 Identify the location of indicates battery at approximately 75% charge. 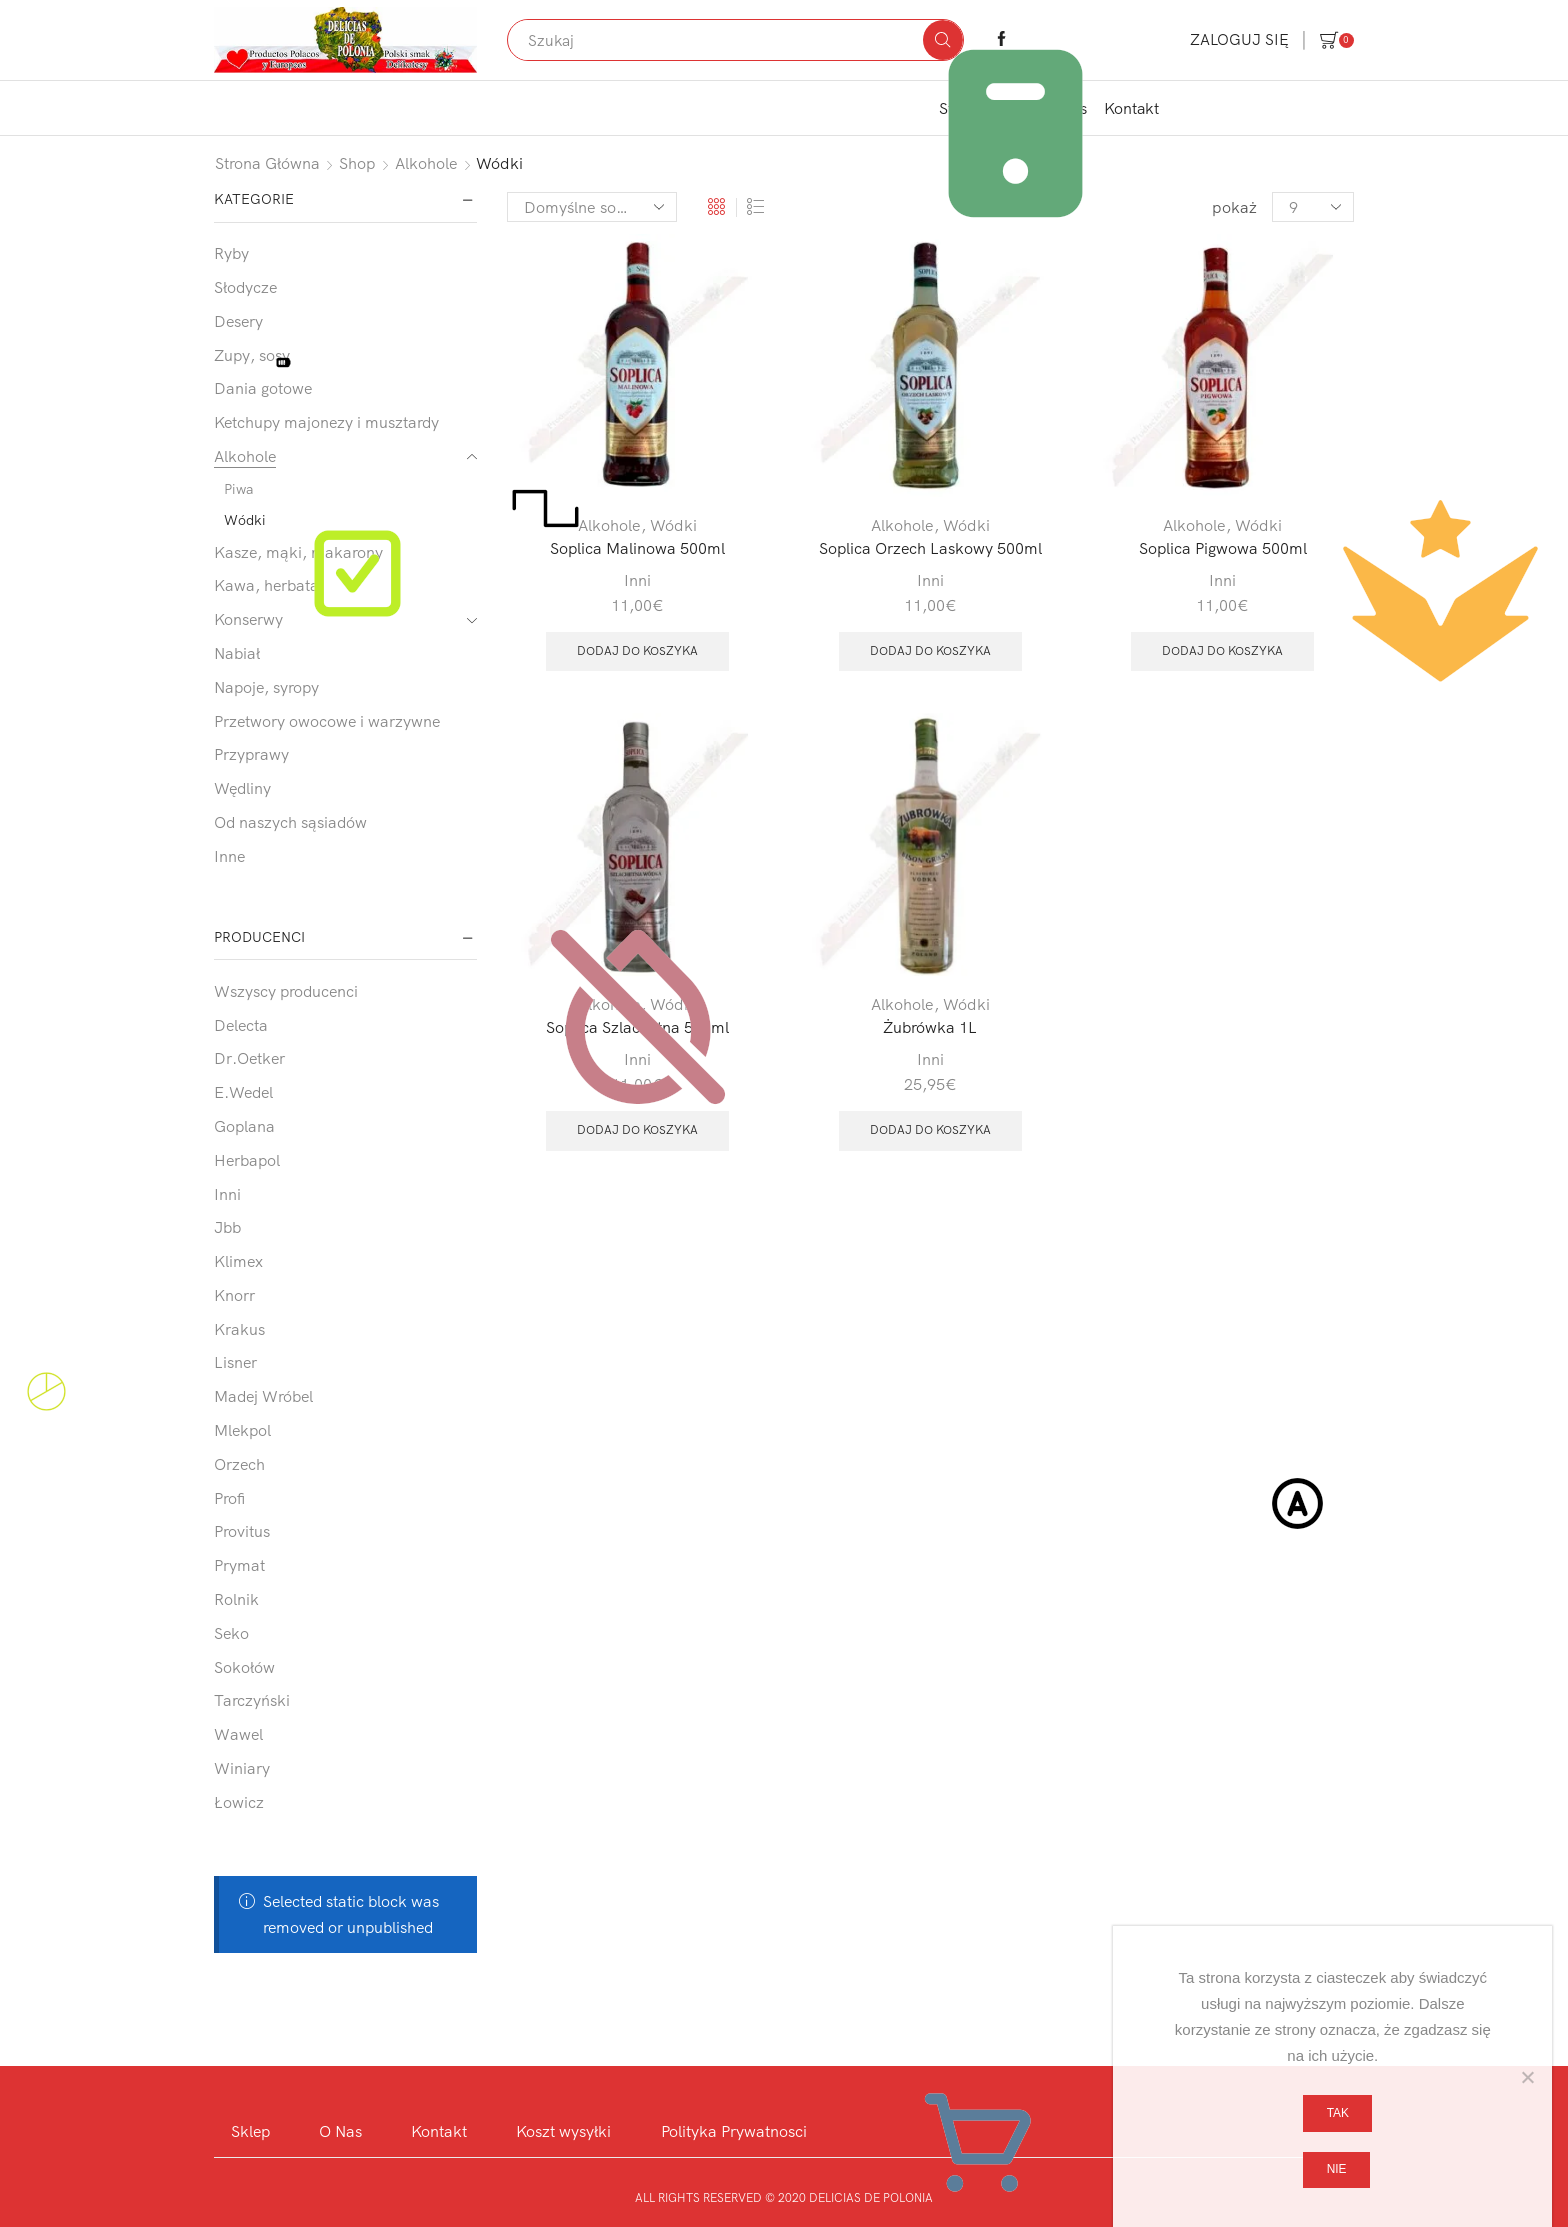
(283, 362).